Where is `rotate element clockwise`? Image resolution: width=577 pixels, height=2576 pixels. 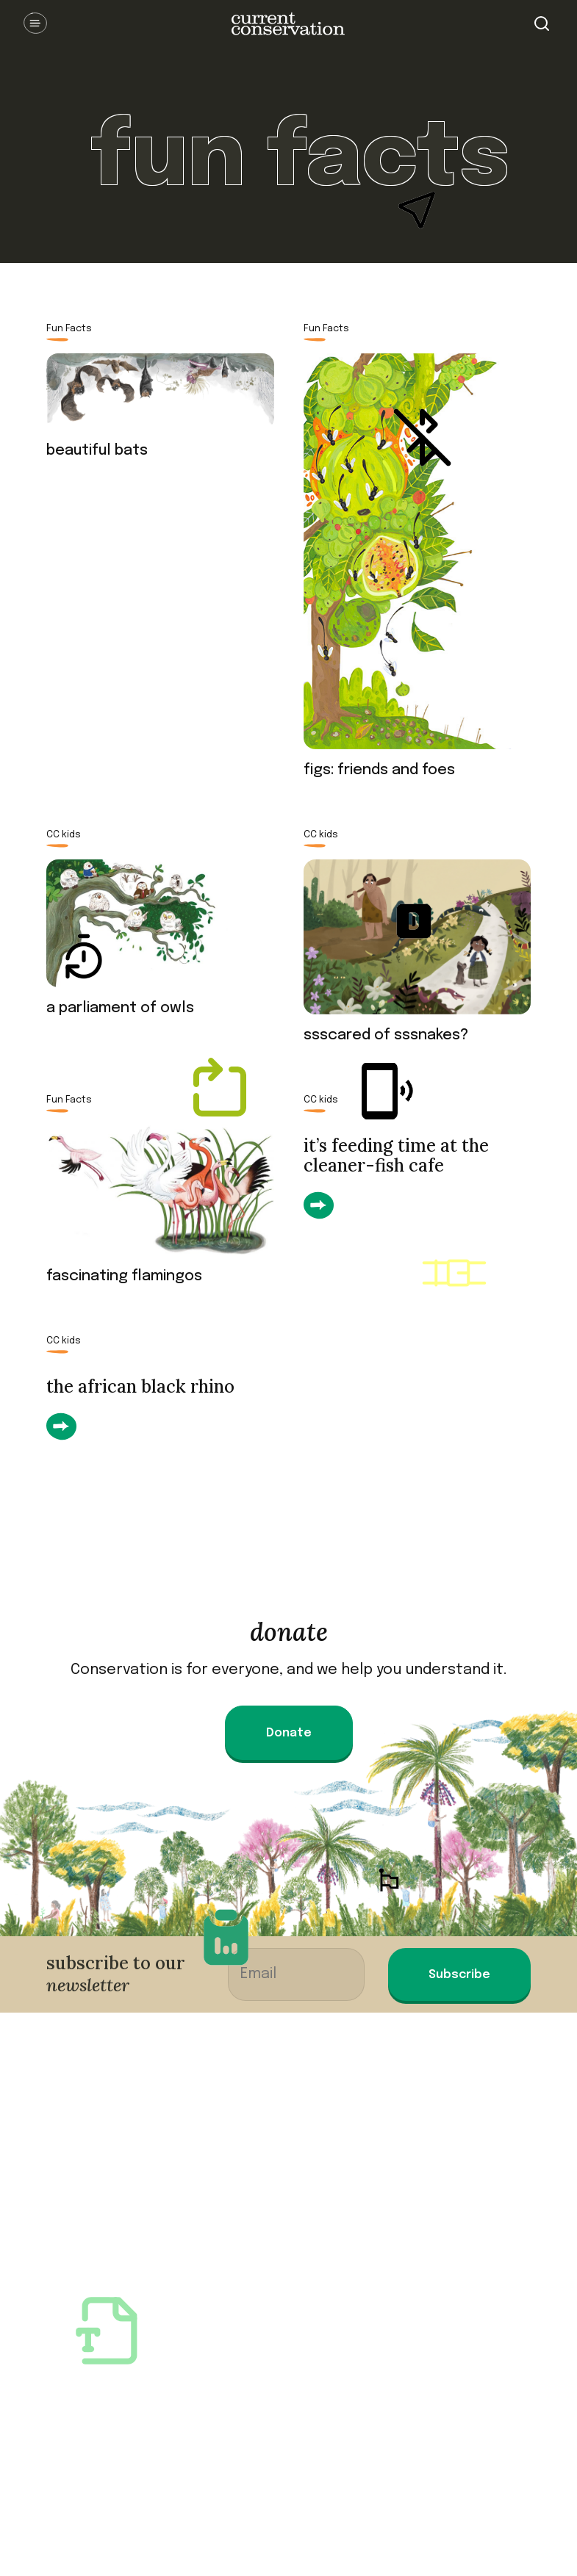 rotate element clockwise is located at coordinates (220, 1090).